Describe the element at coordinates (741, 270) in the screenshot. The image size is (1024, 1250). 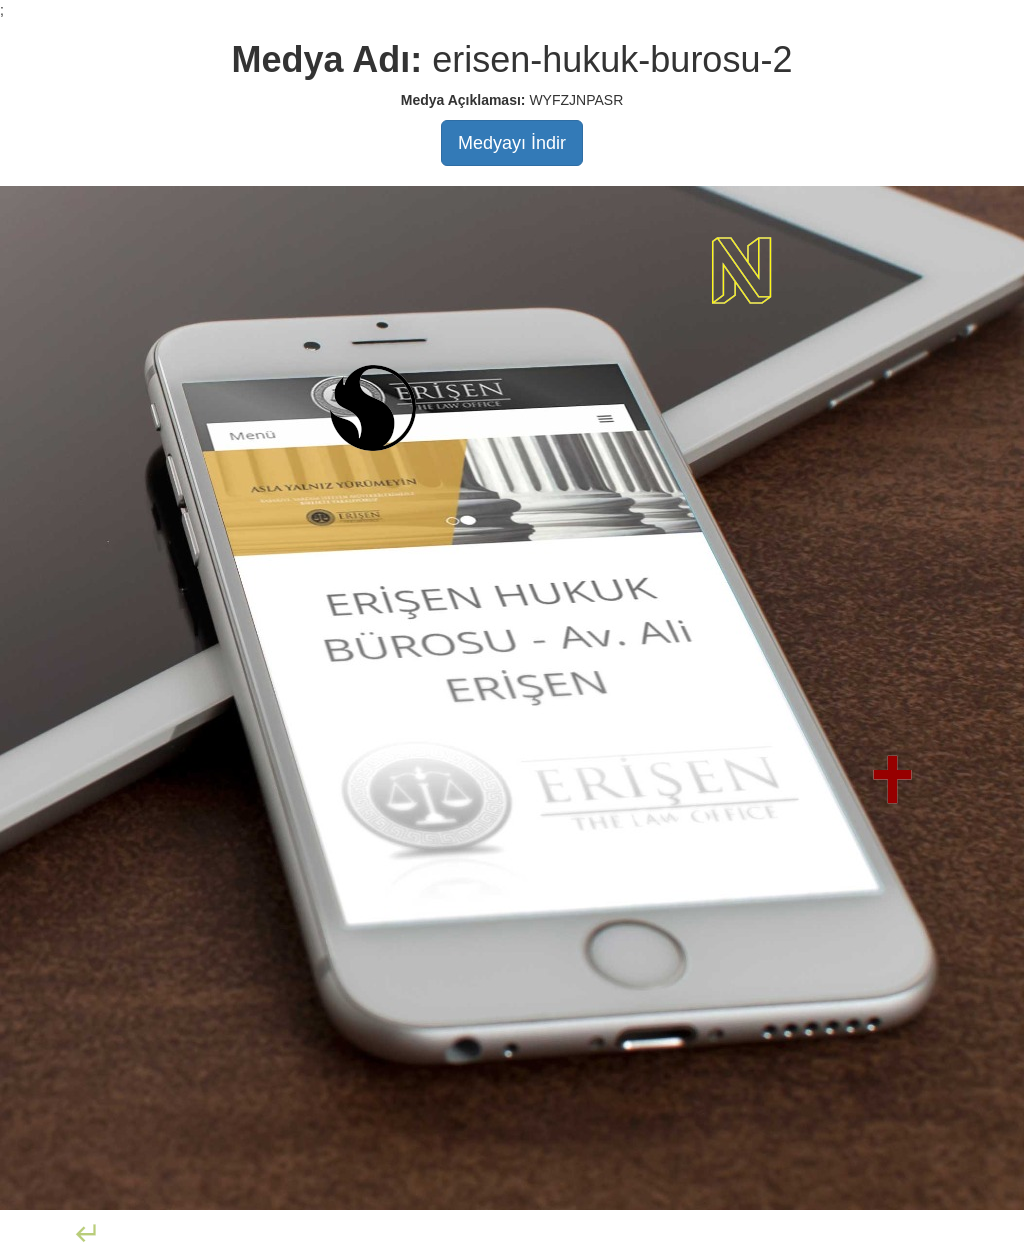
I see `neos brand logo` at that location.